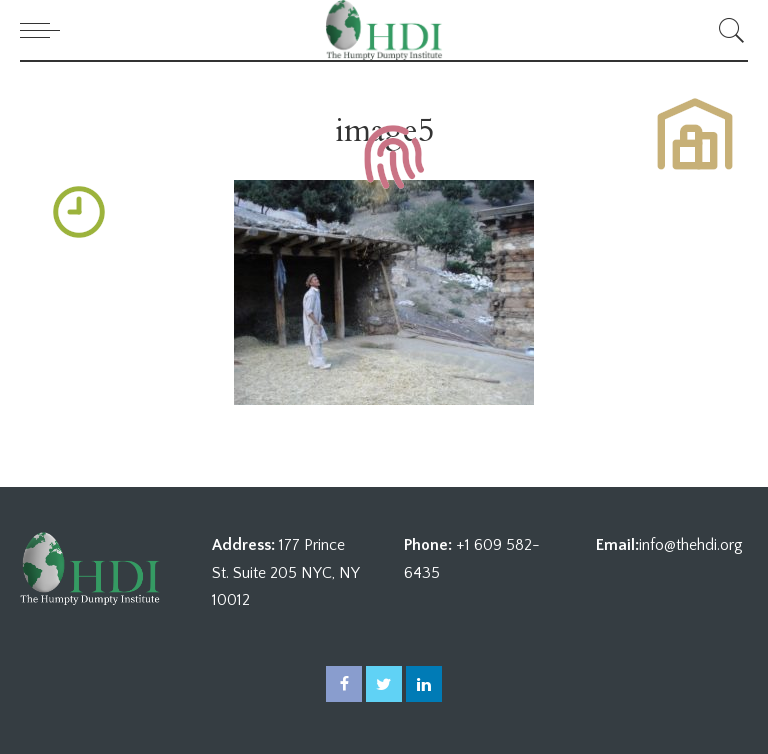 This screenshot has height=754, width=768. Describe the element at coordinates (79, 212) in the screenshot. I see `view current time` at that location.